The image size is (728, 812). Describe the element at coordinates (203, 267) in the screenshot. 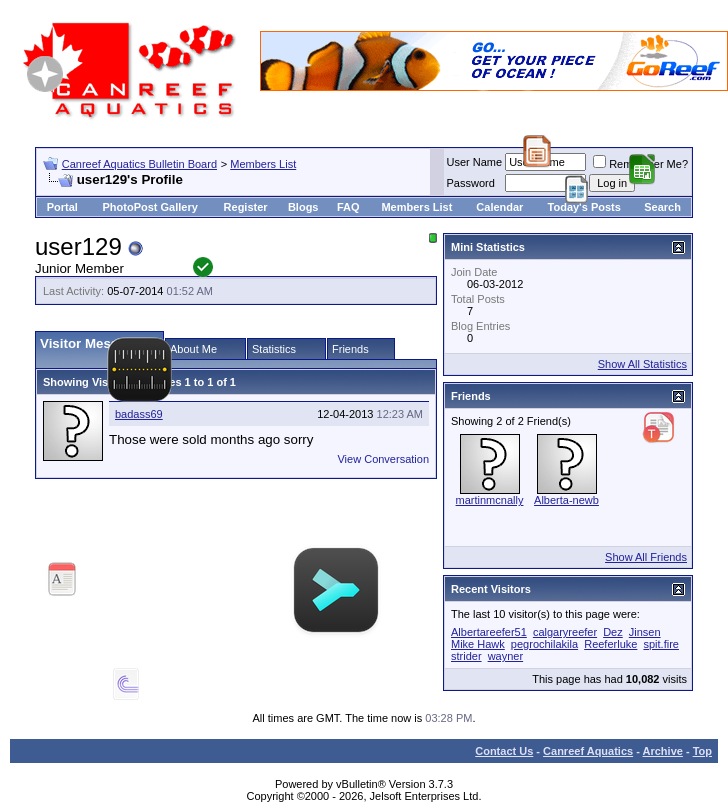

I see `confirm or approve an action` at that location.